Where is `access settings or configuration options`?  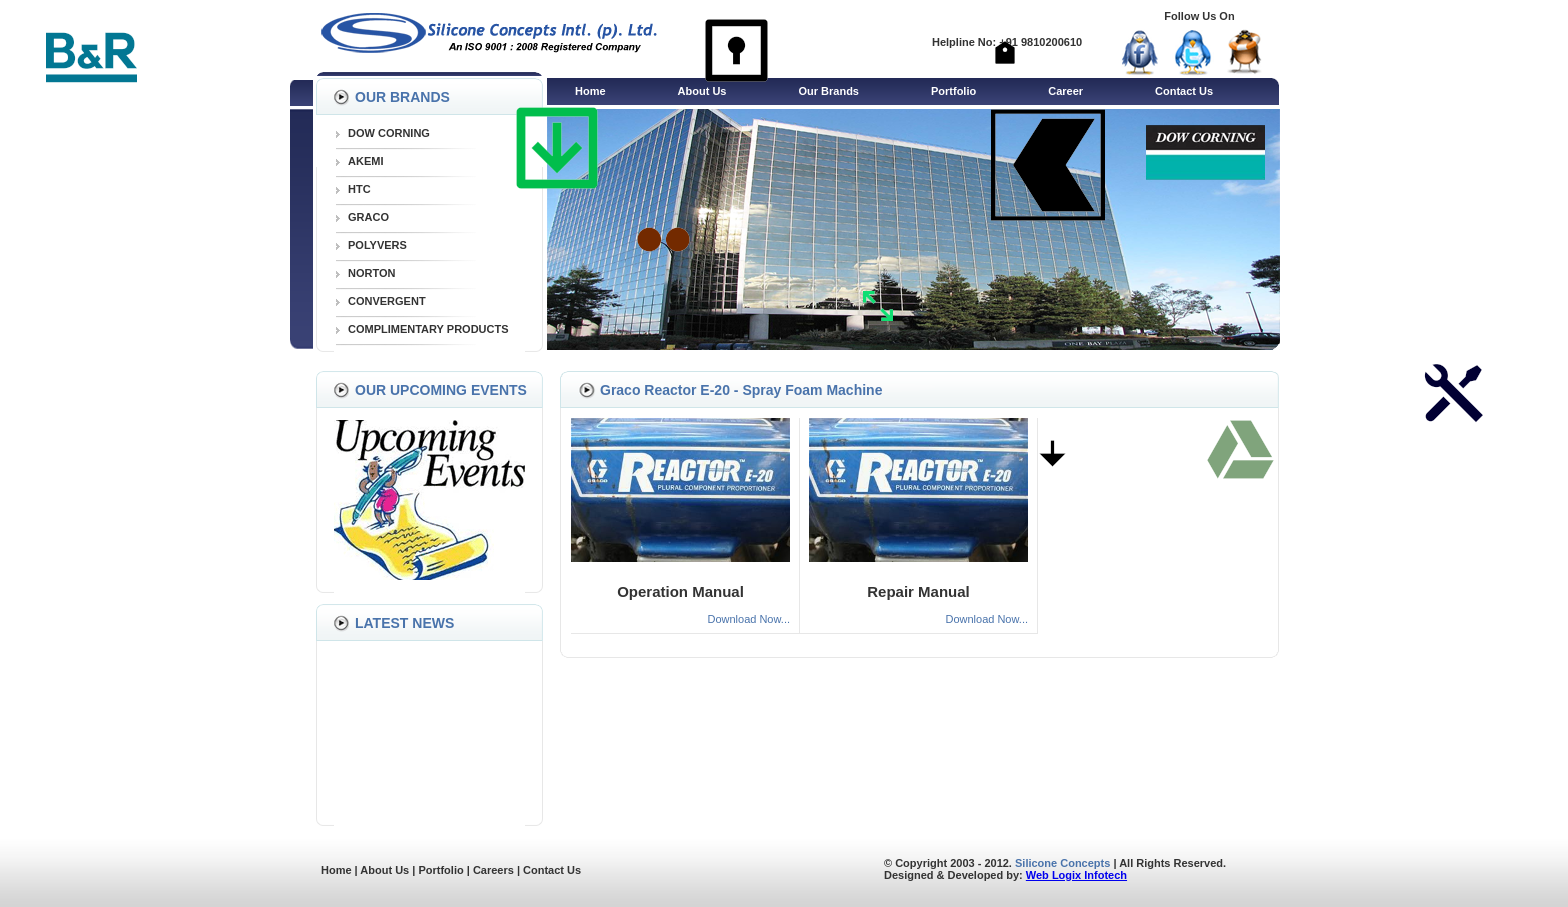 access settings or configuration options is located at coordinates (1454, 393).